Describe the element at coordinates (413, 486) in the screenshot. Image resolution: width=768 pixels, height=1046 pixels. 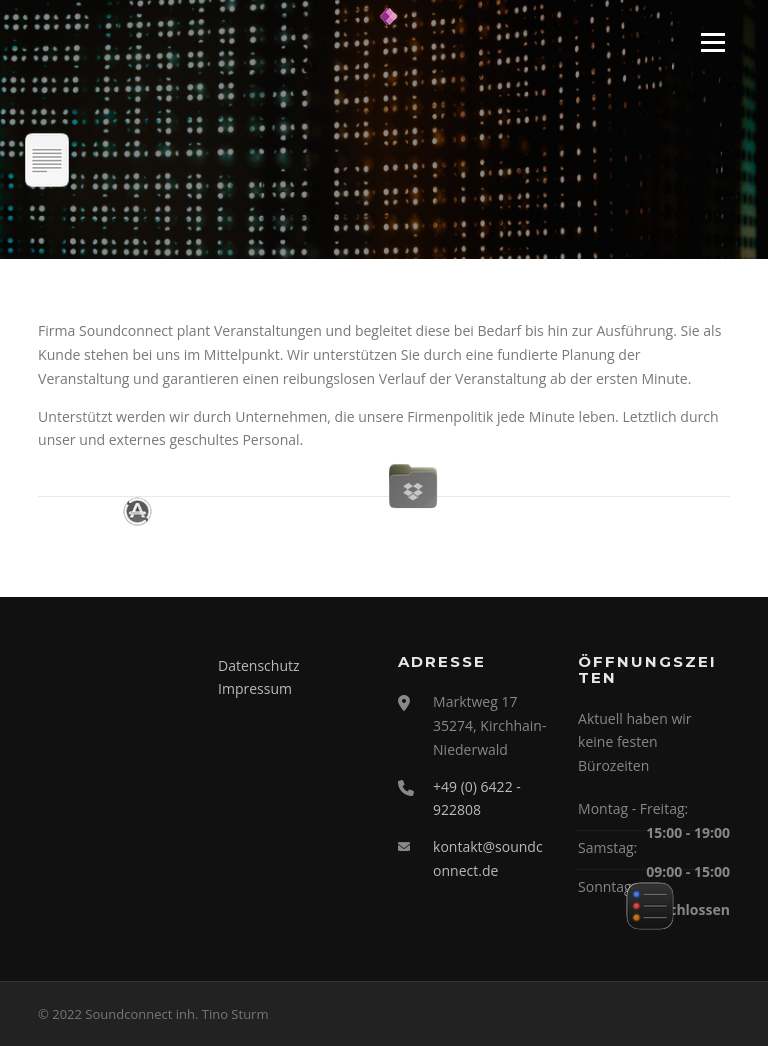
I see `open dropbox folder` at that location.